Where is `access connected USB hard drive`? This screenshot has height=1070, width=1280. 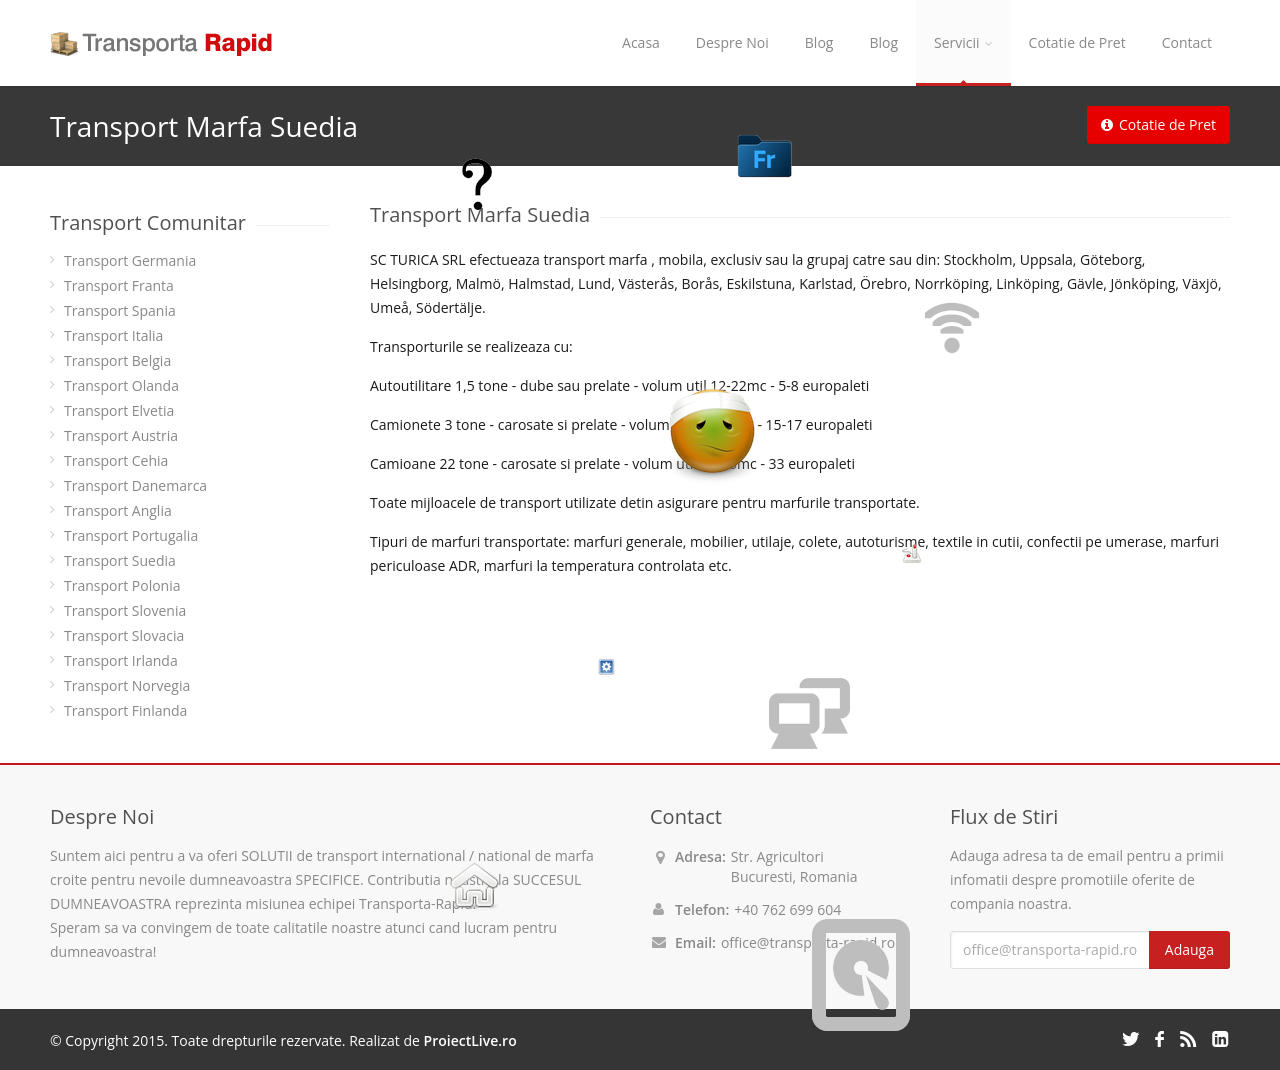 access connected USB hard drive is located at coordinates (861, 975).